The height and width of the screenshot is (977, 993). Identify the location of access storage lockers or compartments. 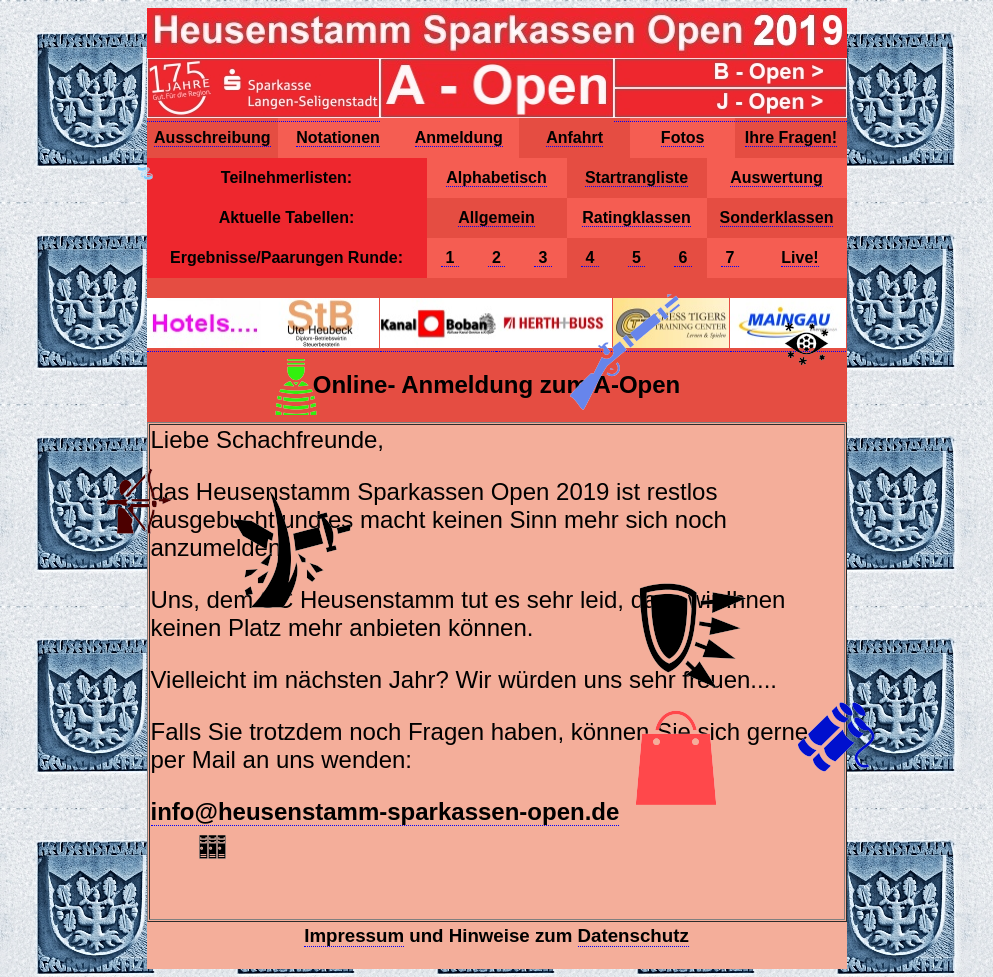
(212, 845).